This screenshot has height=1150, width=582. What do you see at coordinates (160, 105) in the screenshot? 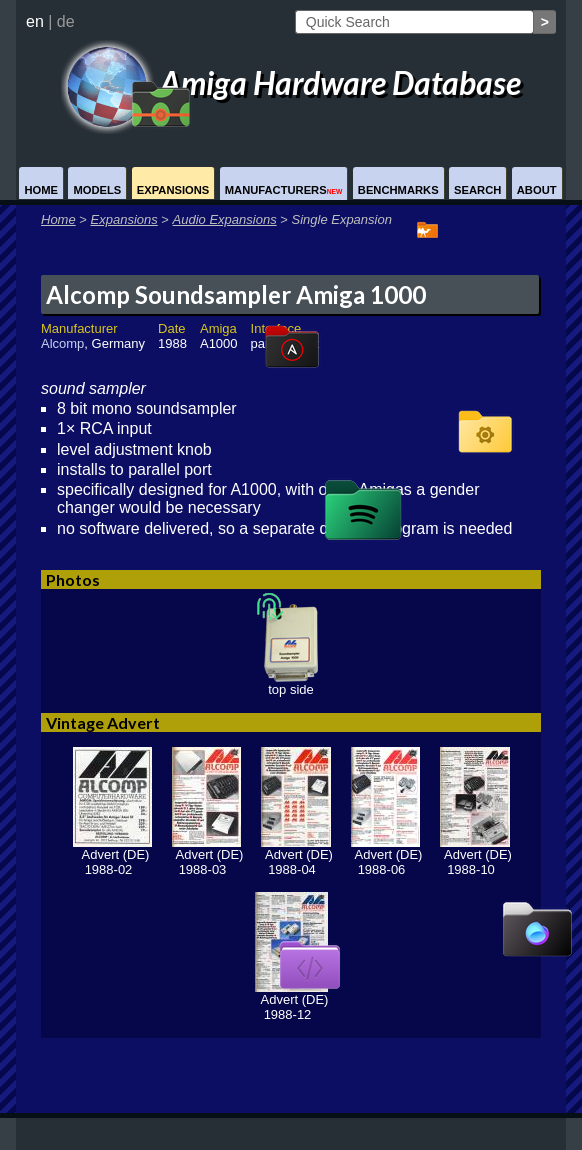
I see `open folder containing pokémon dusk ball themed content` at bounding box center [160, 105].